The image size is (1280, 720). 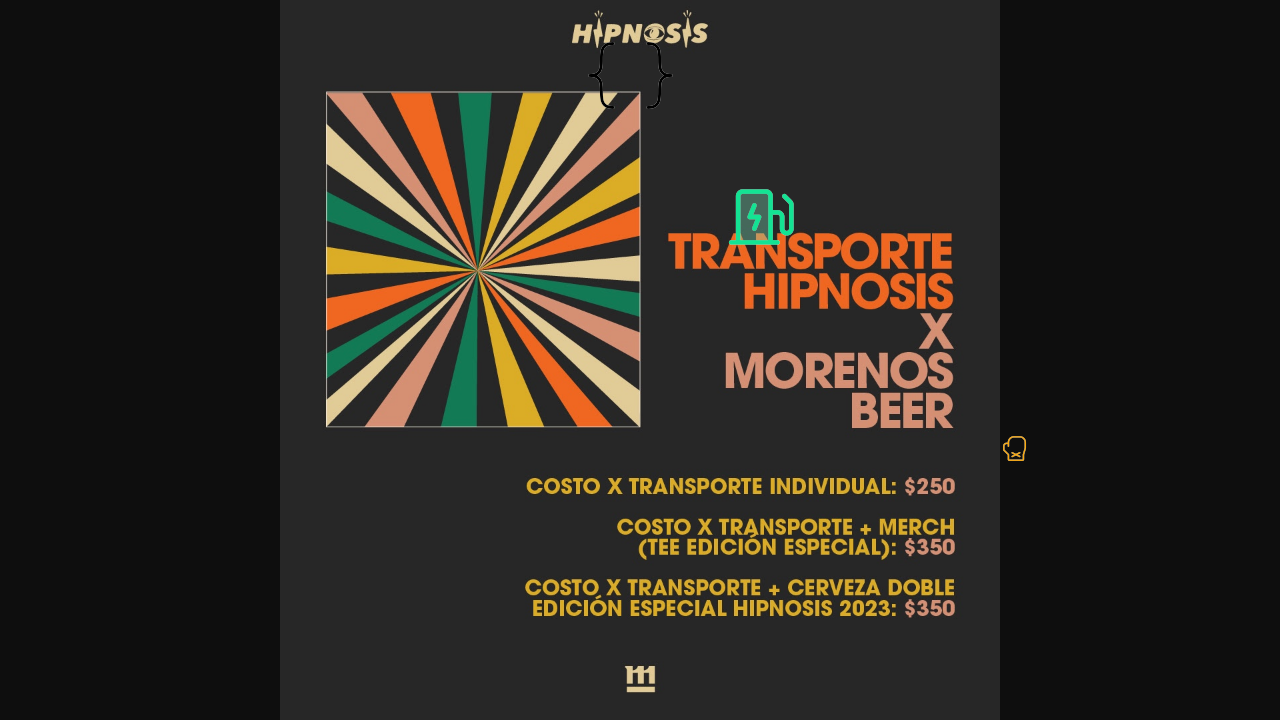 What do you see at coordinates (1015, 449) in the screenshot?
I see `access boxing or combat sports content` at bounding box center [1015, 449].